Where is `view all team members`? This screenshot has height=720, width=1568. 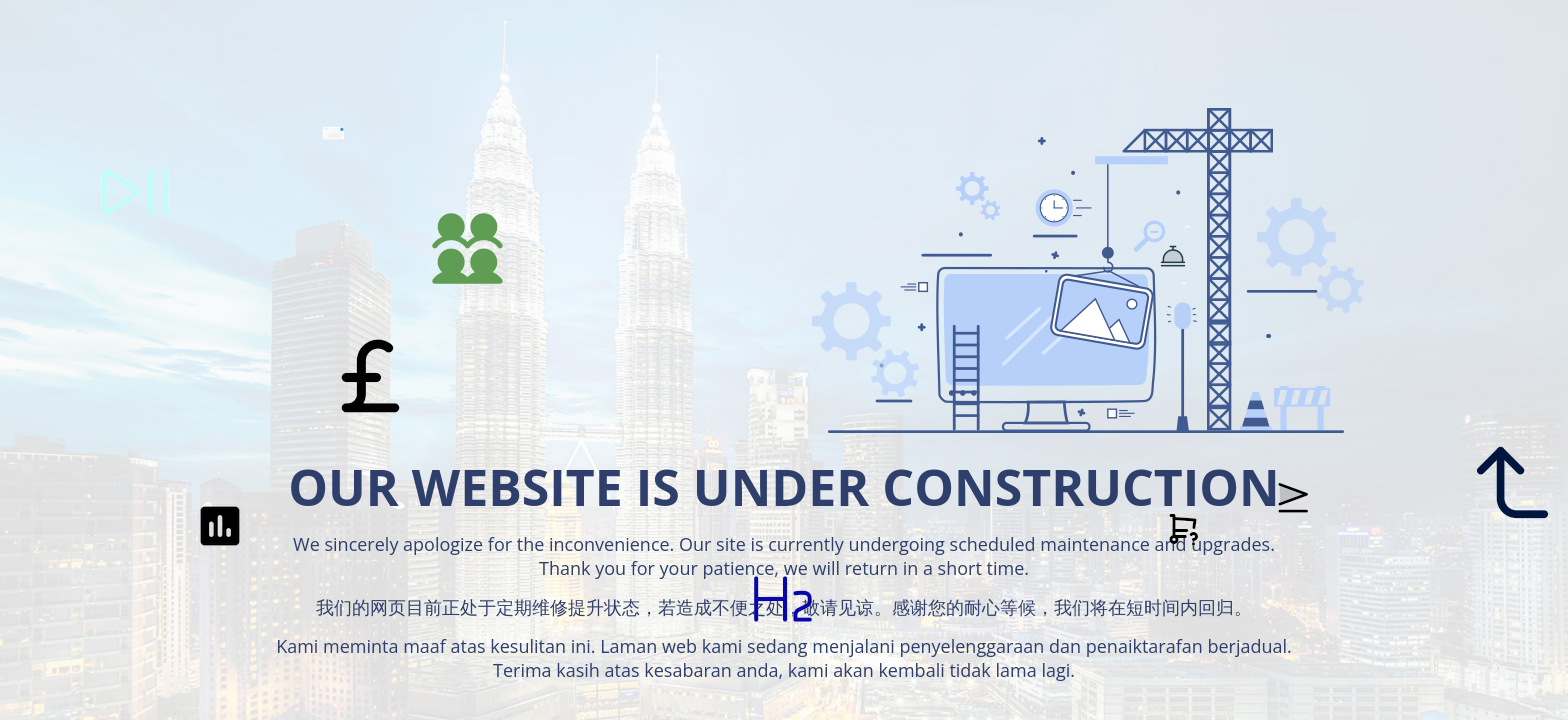 view all team members is located at coordinates (467, 248).